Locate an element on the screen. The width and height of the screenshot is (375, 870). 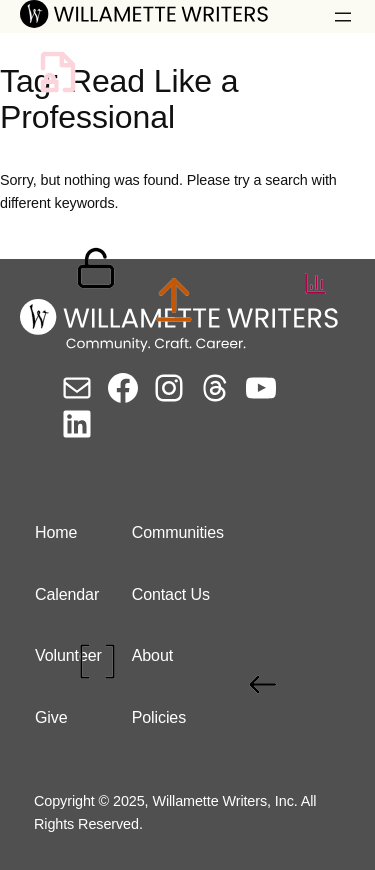
unlocked or unsecured state is located at coordinates (96, 268).